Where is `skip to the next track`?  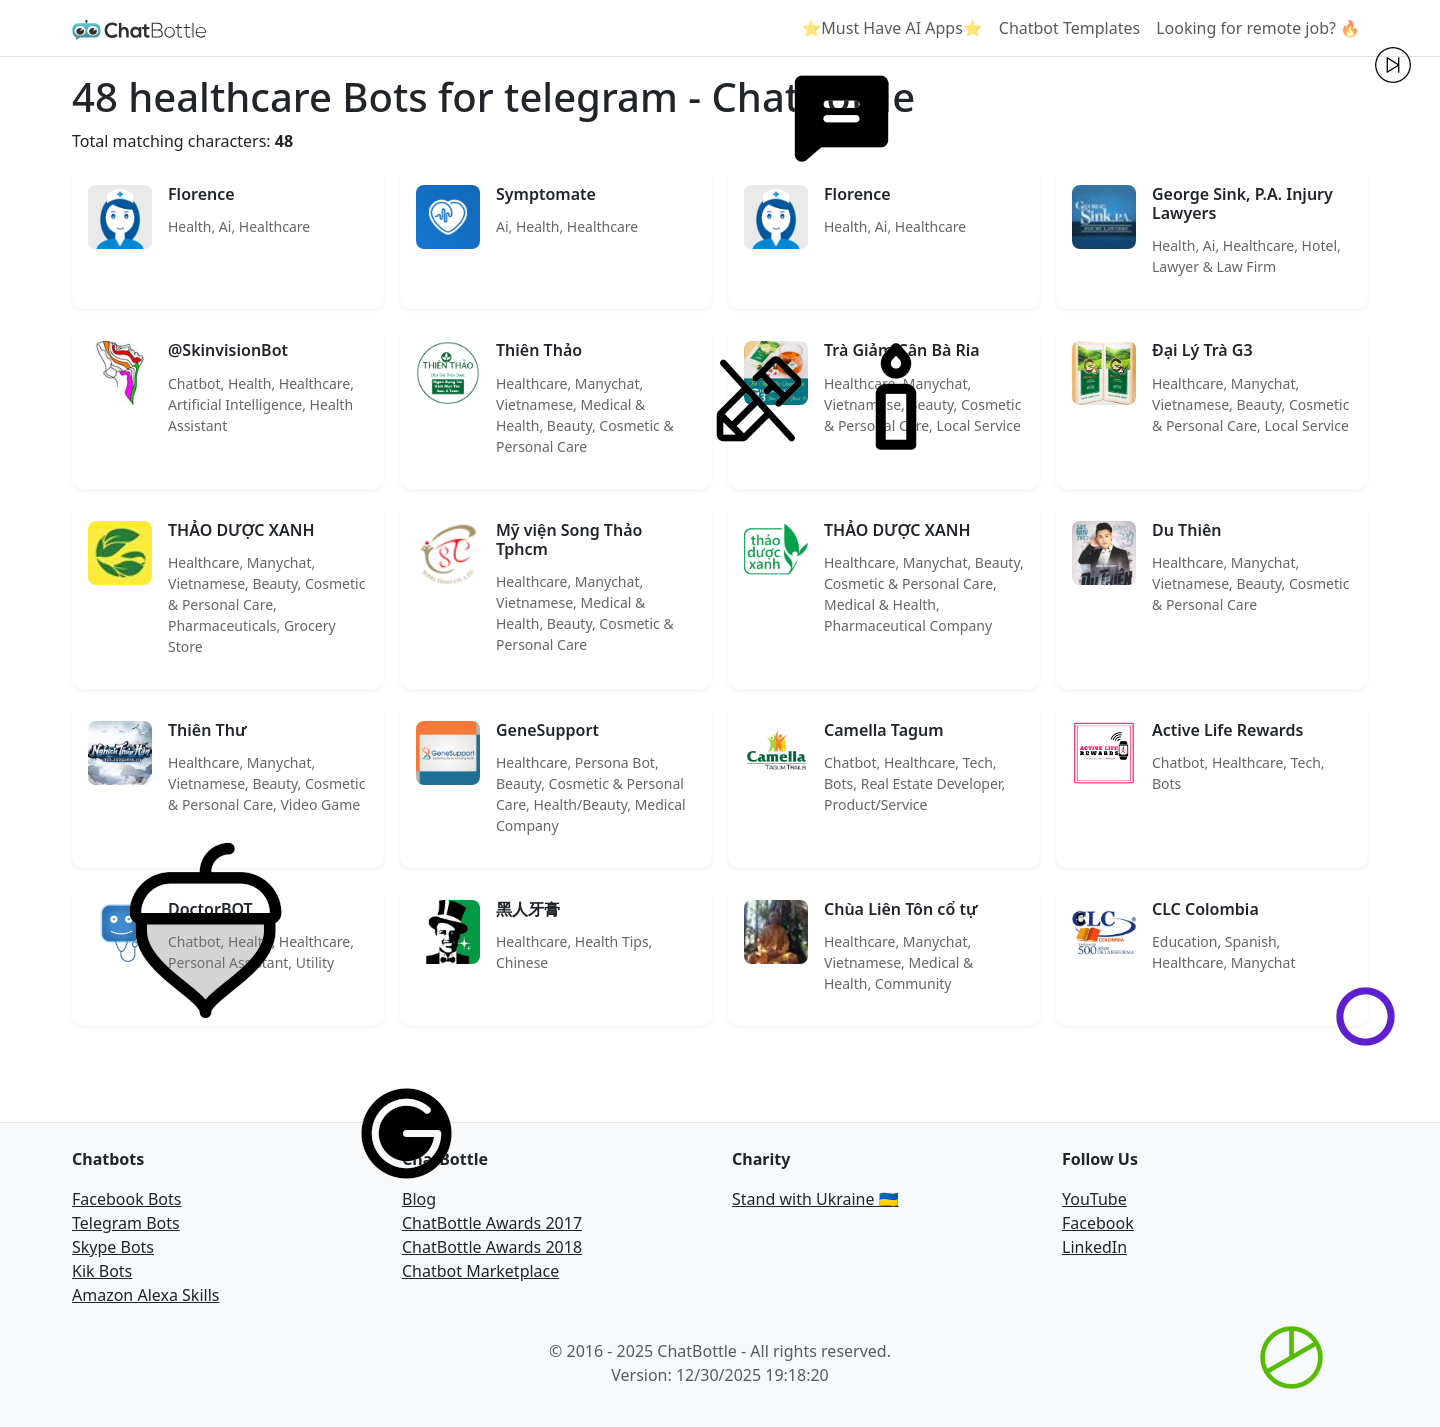
skip to the next track is located at coordinates (1393, 65).